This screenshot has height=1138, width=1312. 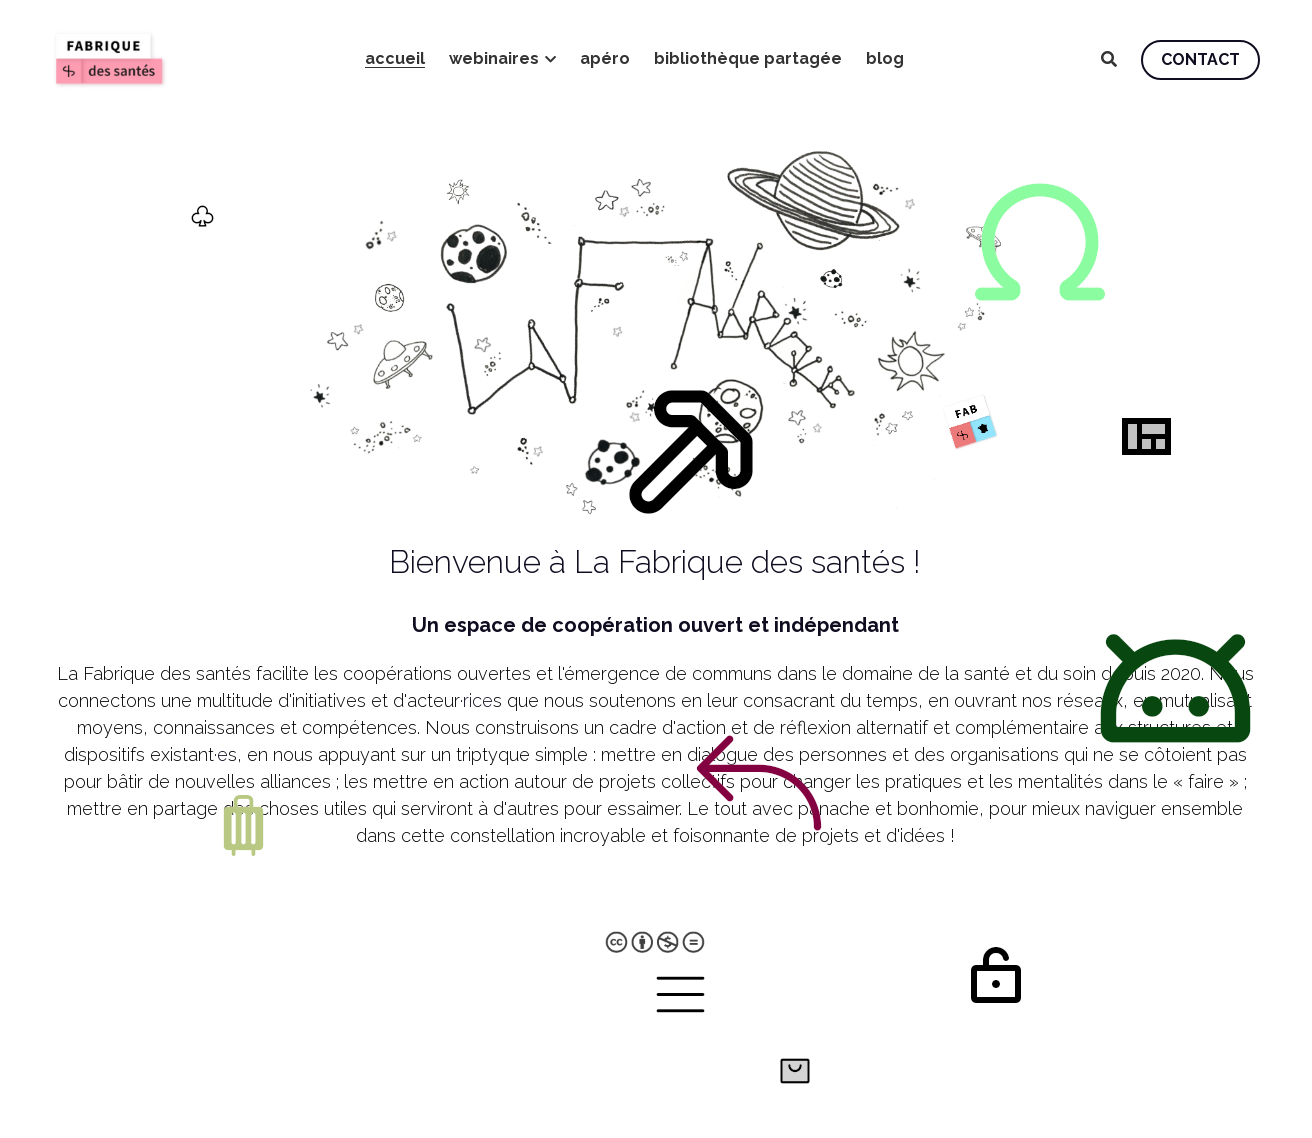 What do you see at coordinates (1040, 242) in the screenshot?
I see `represents the omega symbol in mathematical or scientific contexts` at bounding box center [1040, 242].